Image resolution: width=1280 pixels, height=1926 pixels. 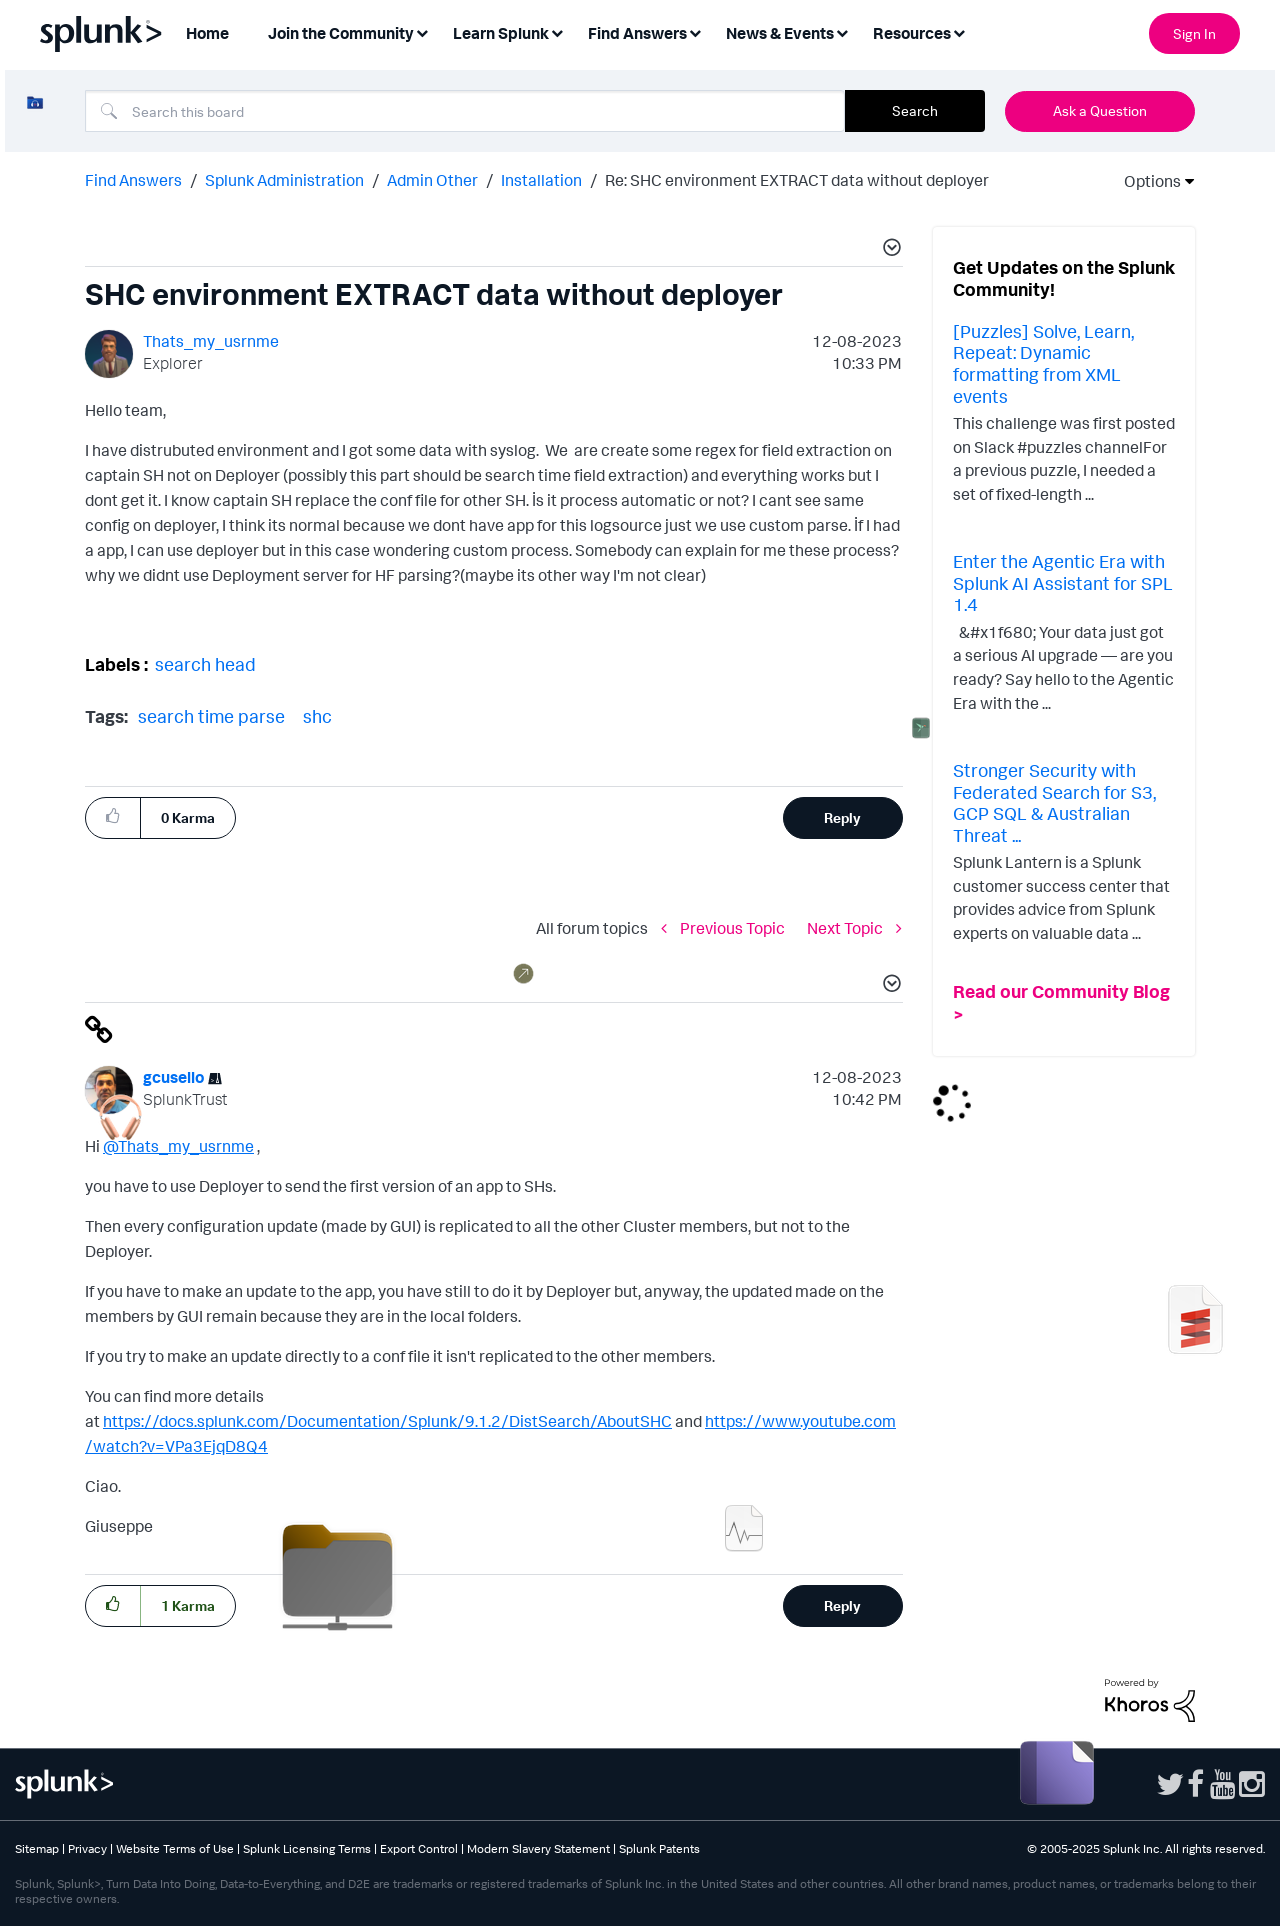 I want to click on access a remote or network folder, so click(x=337, y=1575).